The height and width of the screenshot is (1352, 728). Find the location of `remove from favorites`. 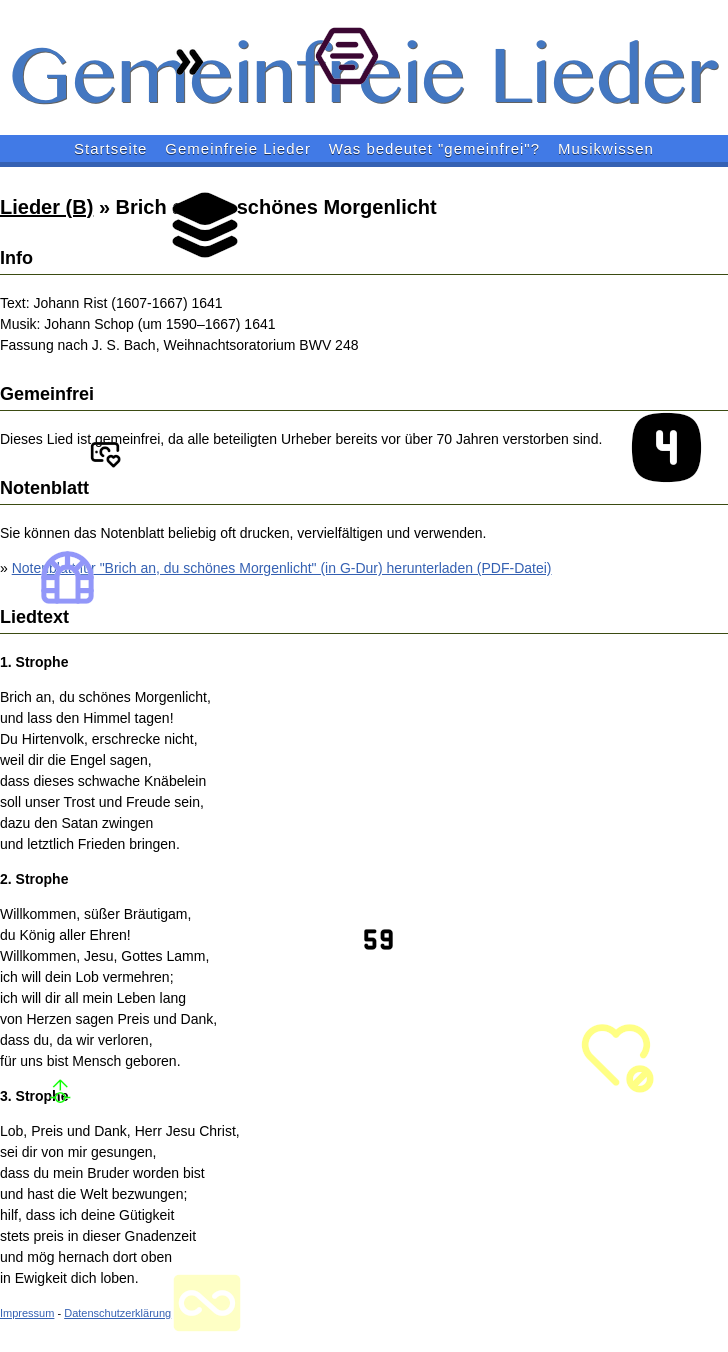

remove from favorites is located at coordinates (616, 1055).